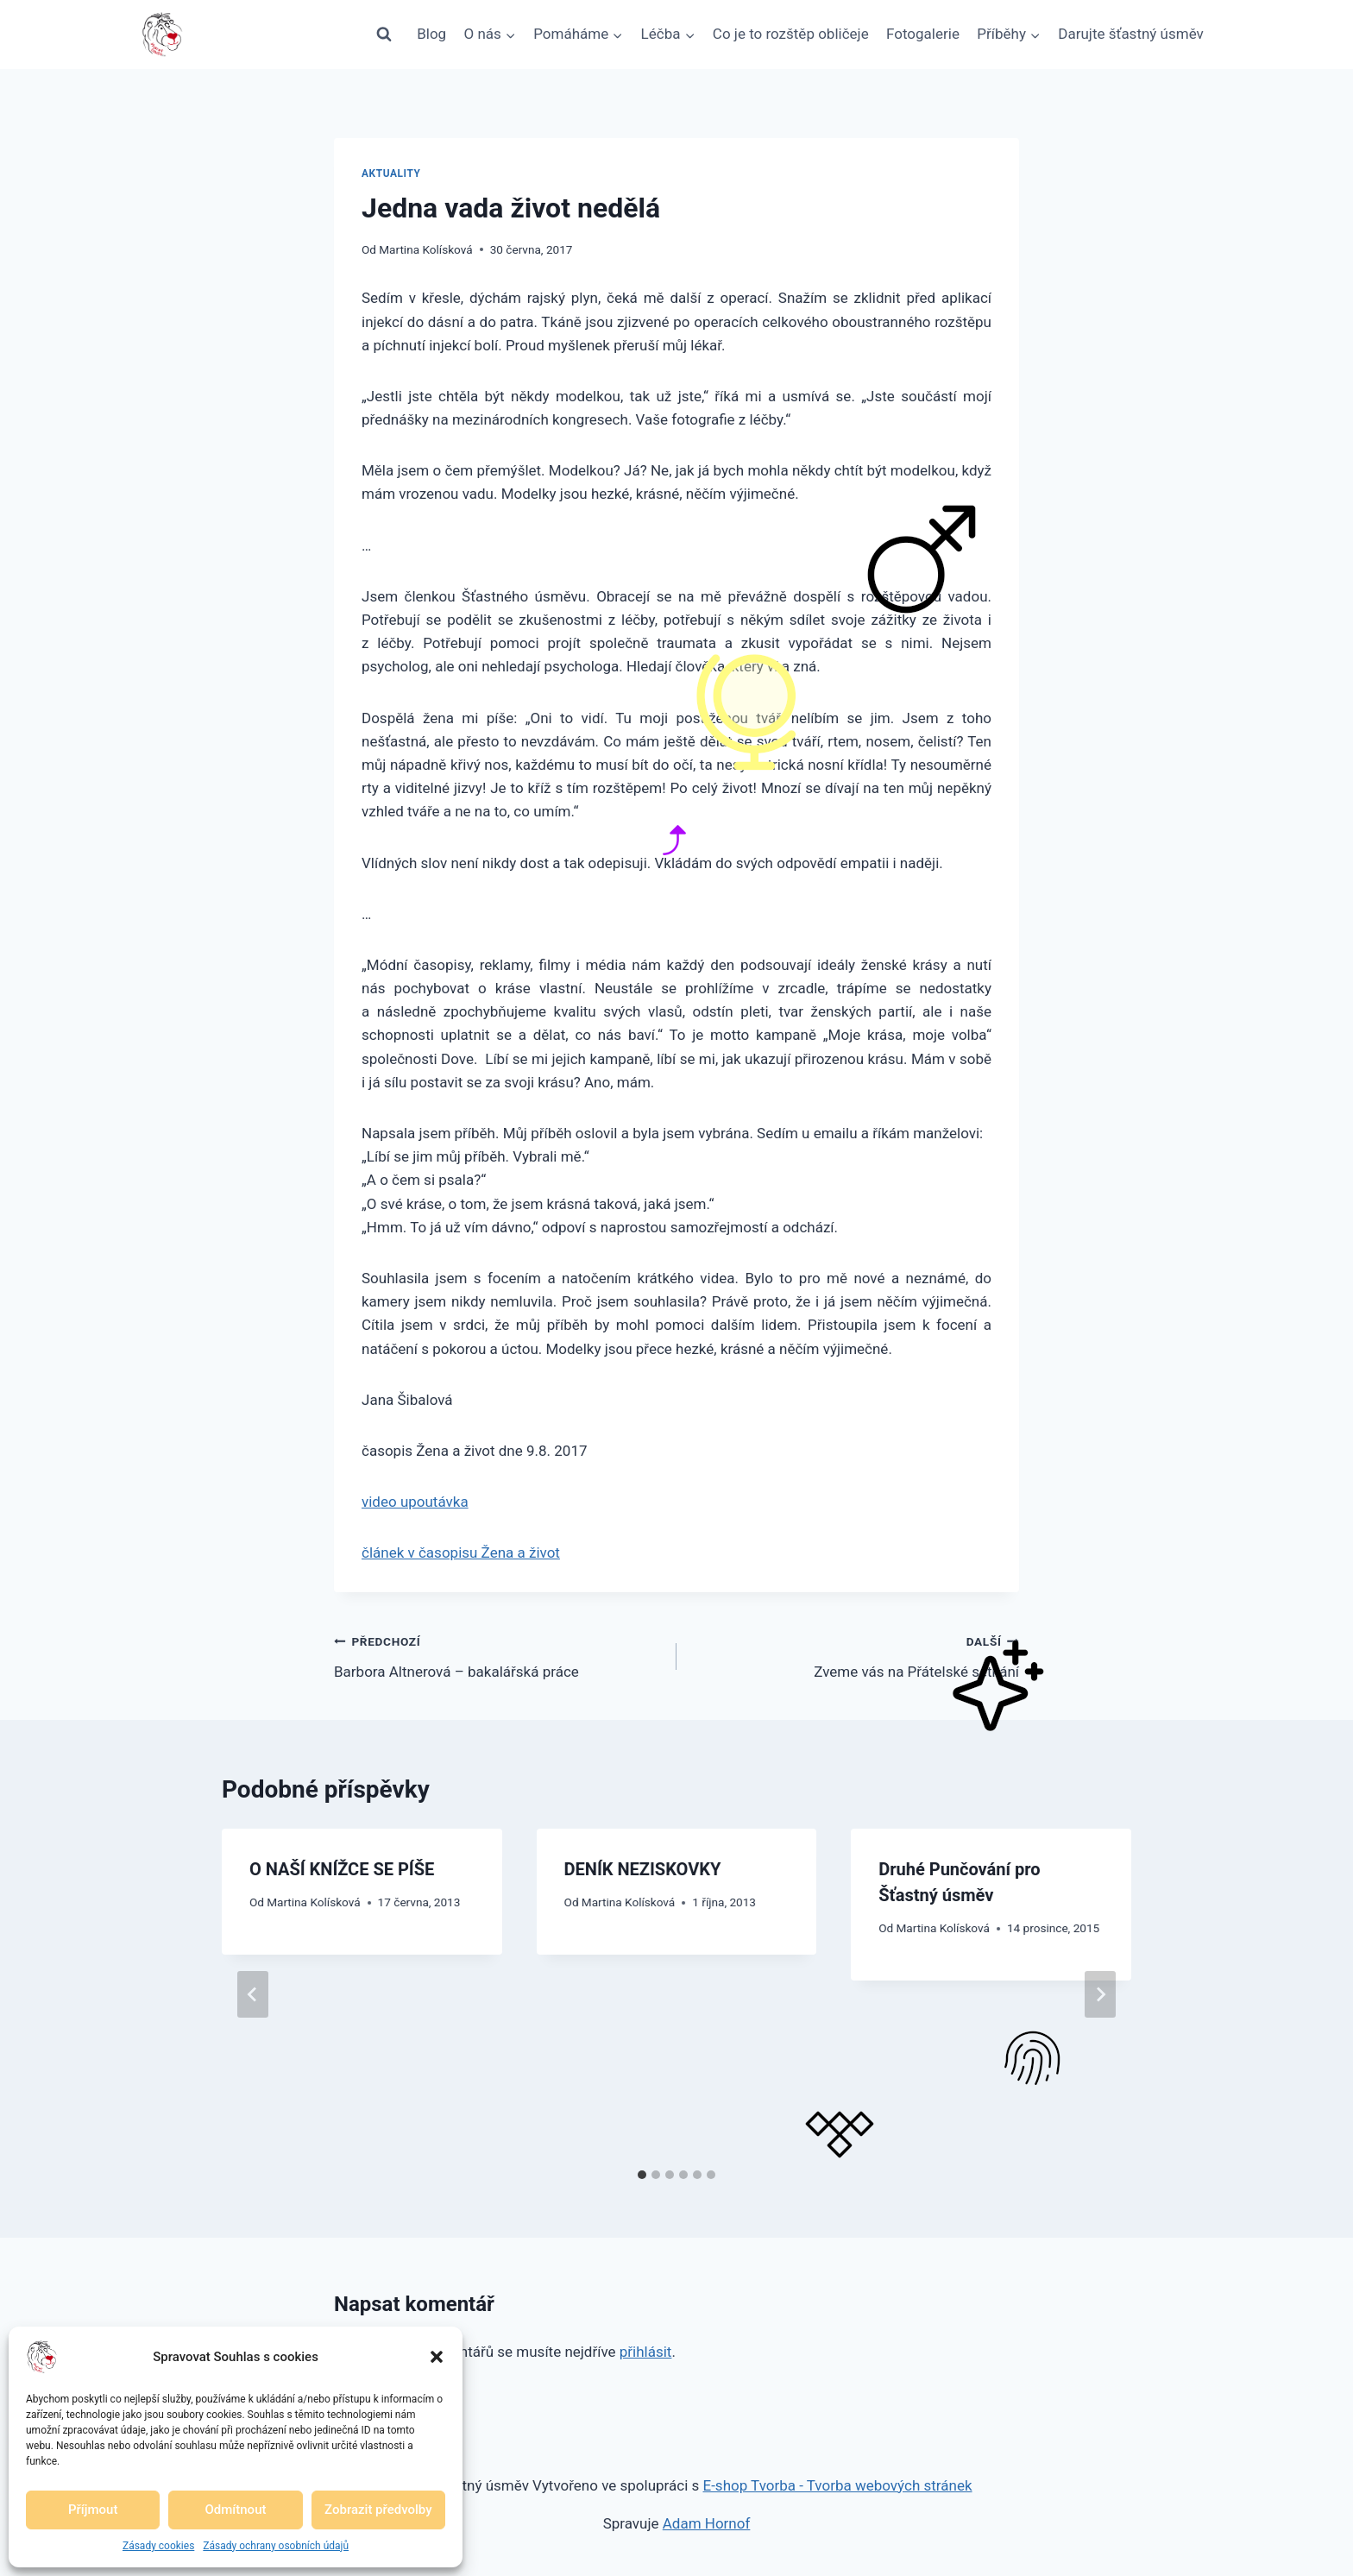 Image resolution: width=1353 pixels, height=2576 pixels. I want to click on indicates AI-generated or enhanced content, so click(997, 1687).